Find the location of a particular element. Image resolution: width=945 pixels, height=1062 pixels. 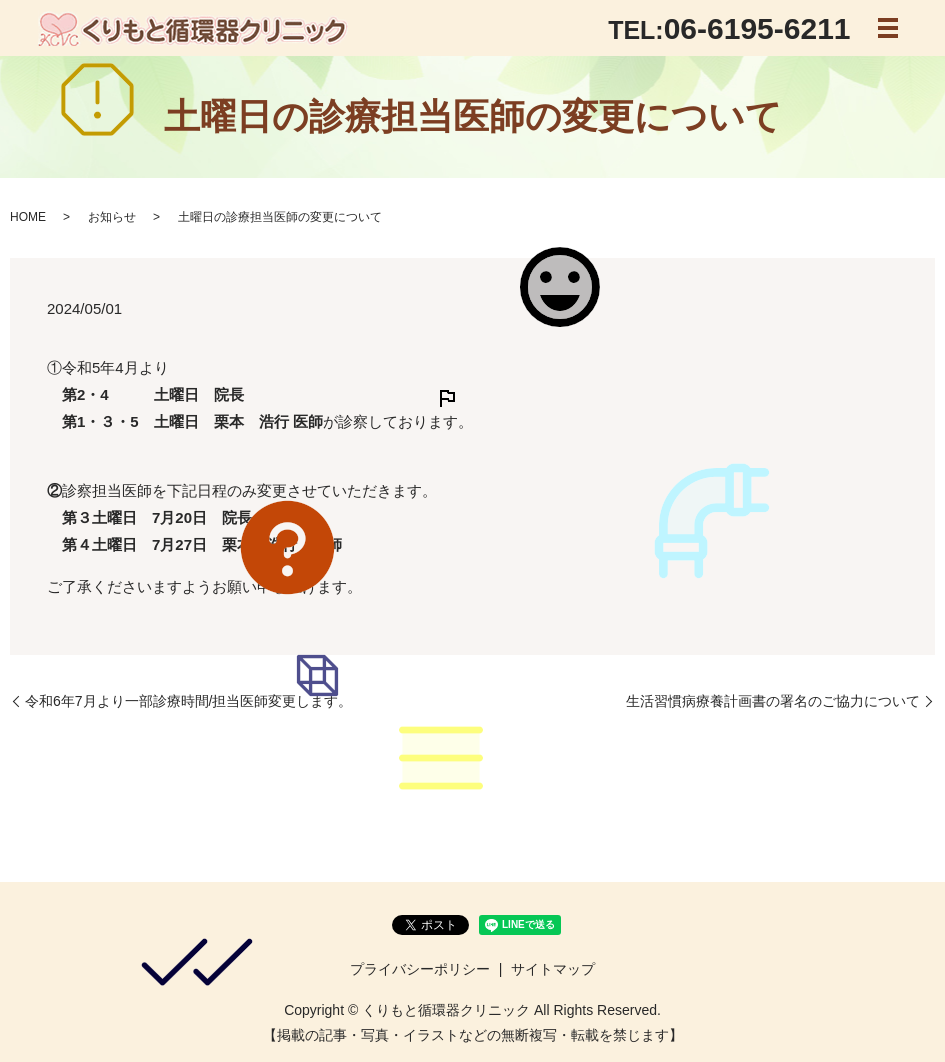

view items in list format is located at coordinates (441, 758).